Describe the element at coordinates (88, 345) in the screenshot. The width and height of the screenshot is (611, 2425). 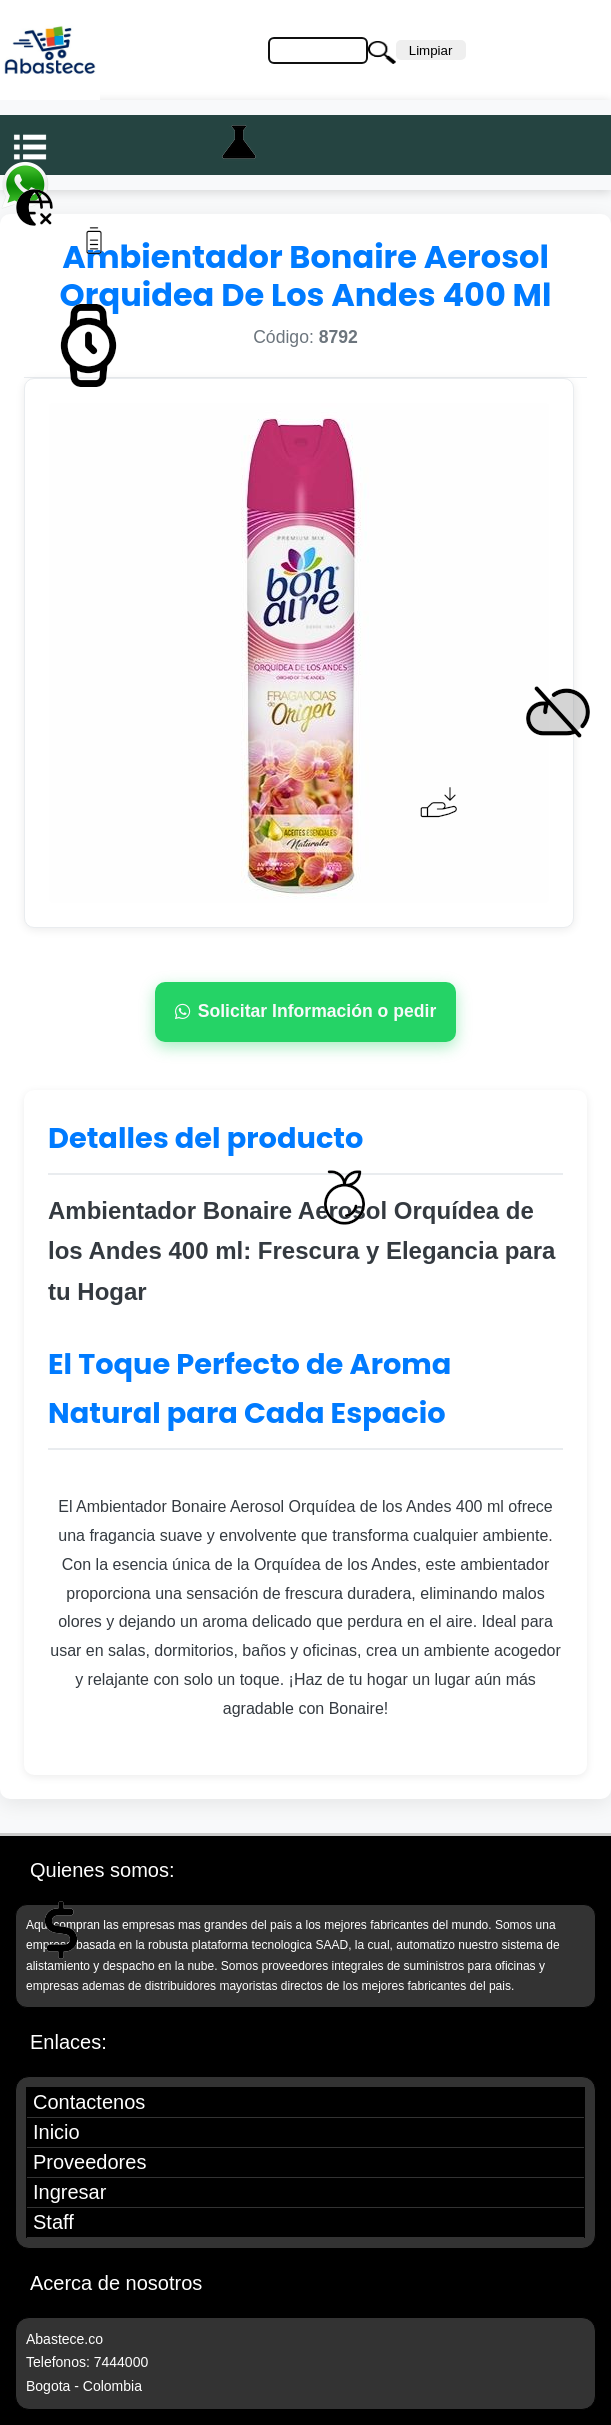
I see `view time or clock settings` at that location.